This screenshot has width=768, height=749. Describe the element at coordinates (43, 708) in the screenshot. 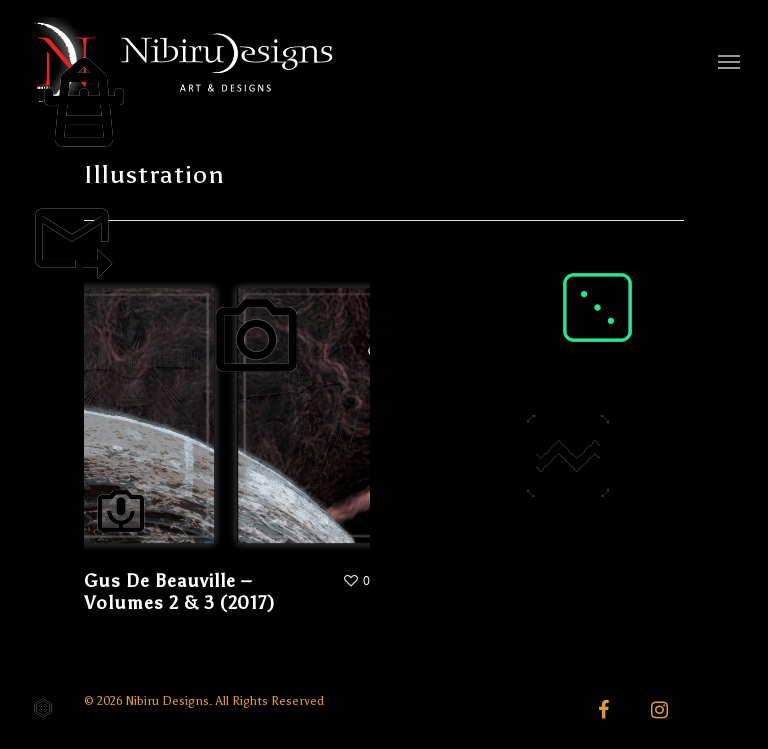

I see `access settings or configuration options` at that location.